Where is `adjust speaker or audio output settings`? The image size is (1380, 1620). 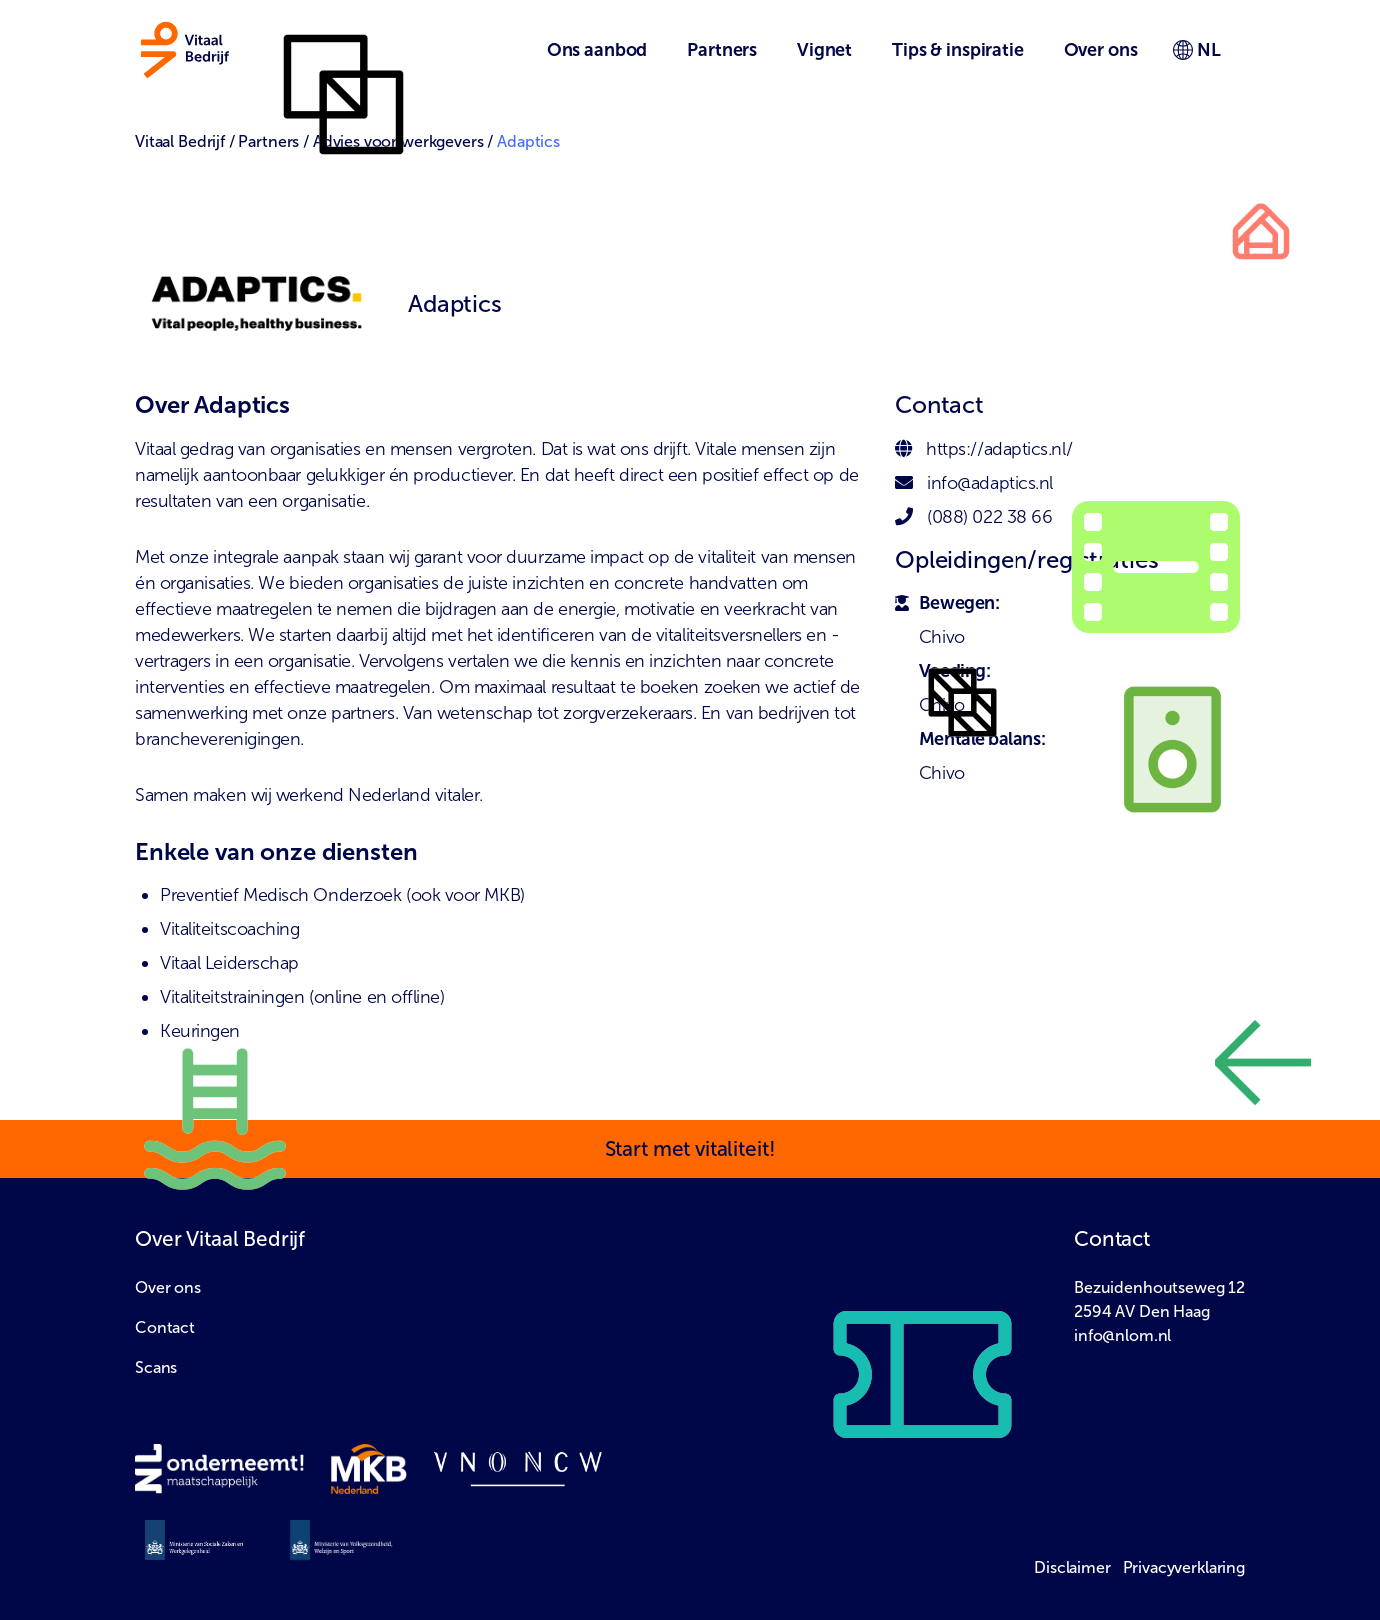 adjust speaker or audio output settings is located at coordinates (1172, 749).